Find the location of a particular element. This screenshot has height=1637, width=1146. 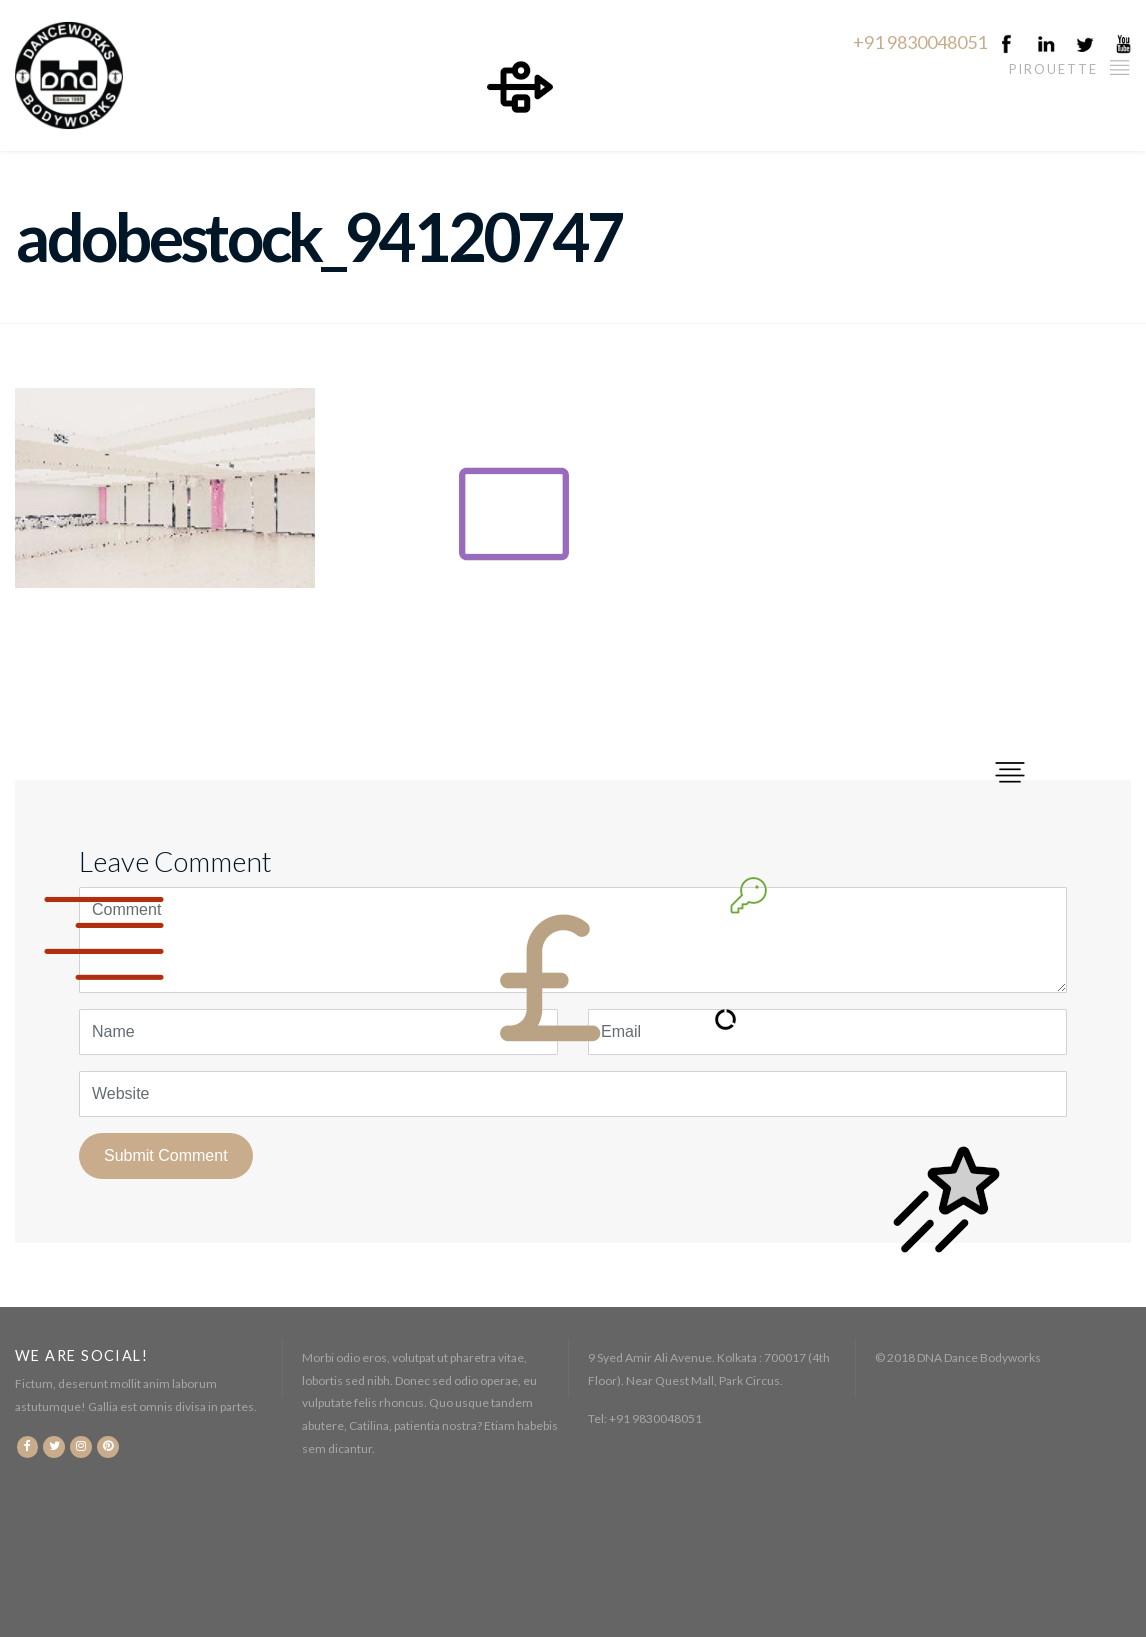

view mobile data usage statistics is located at coordinates (725, 1019).